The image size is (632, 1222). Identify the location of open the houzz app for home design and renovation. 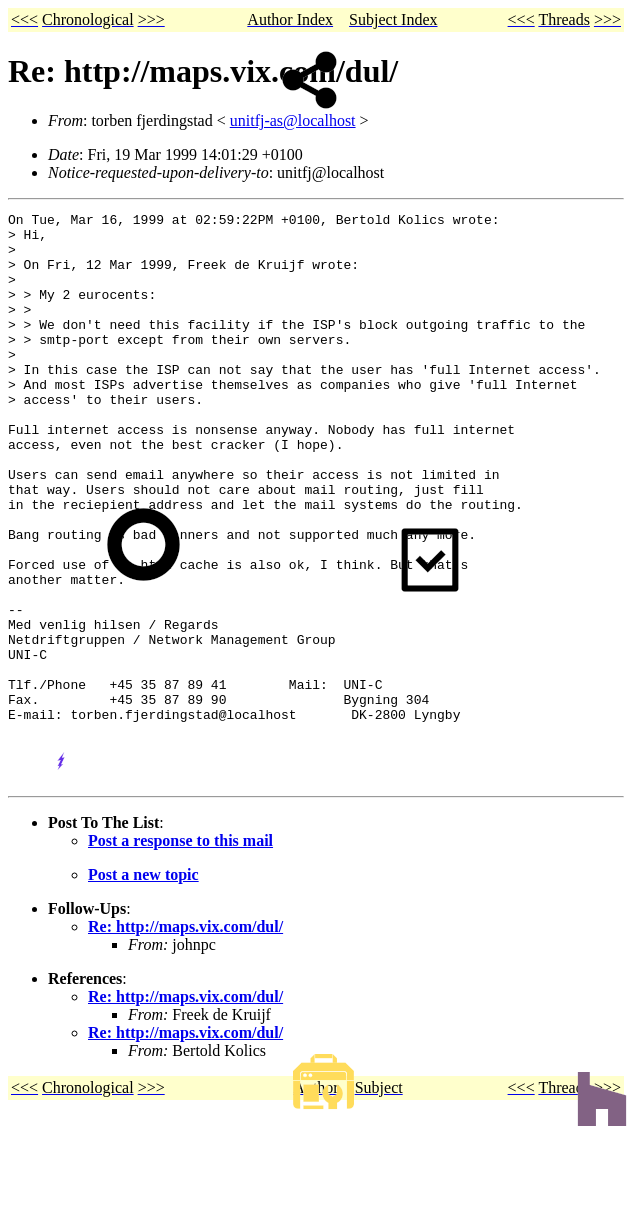
(602, 1099).